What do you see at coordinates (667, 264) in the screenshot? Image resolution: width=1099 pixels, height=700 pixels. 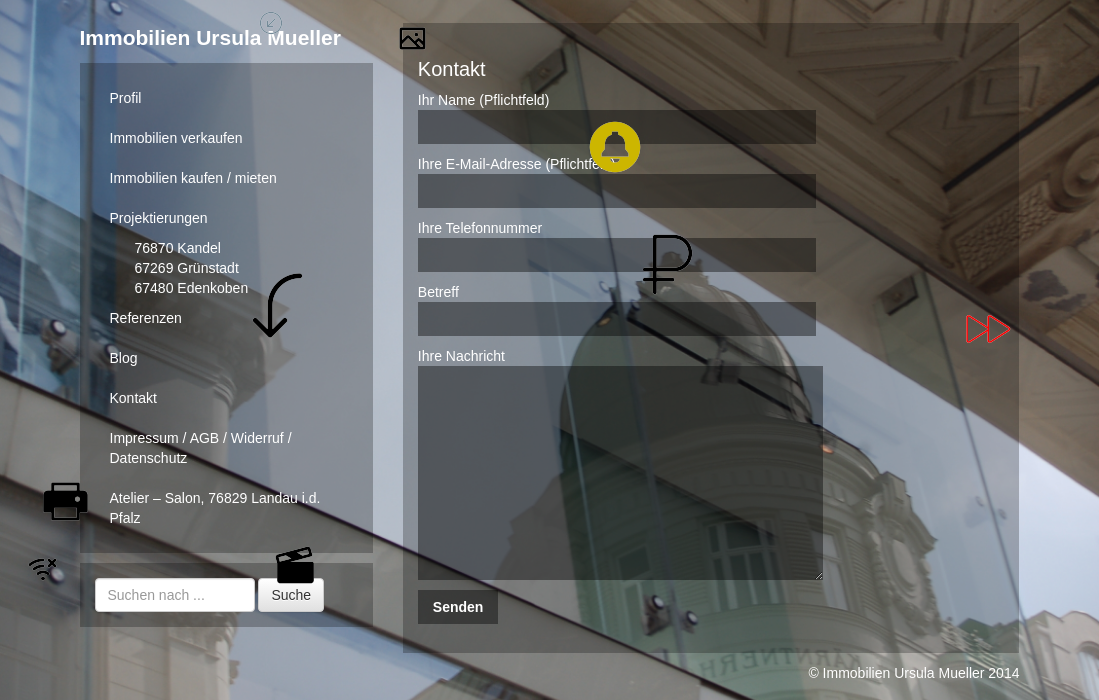 I see `view price in russian rubles` at bounding box center [667, 264].